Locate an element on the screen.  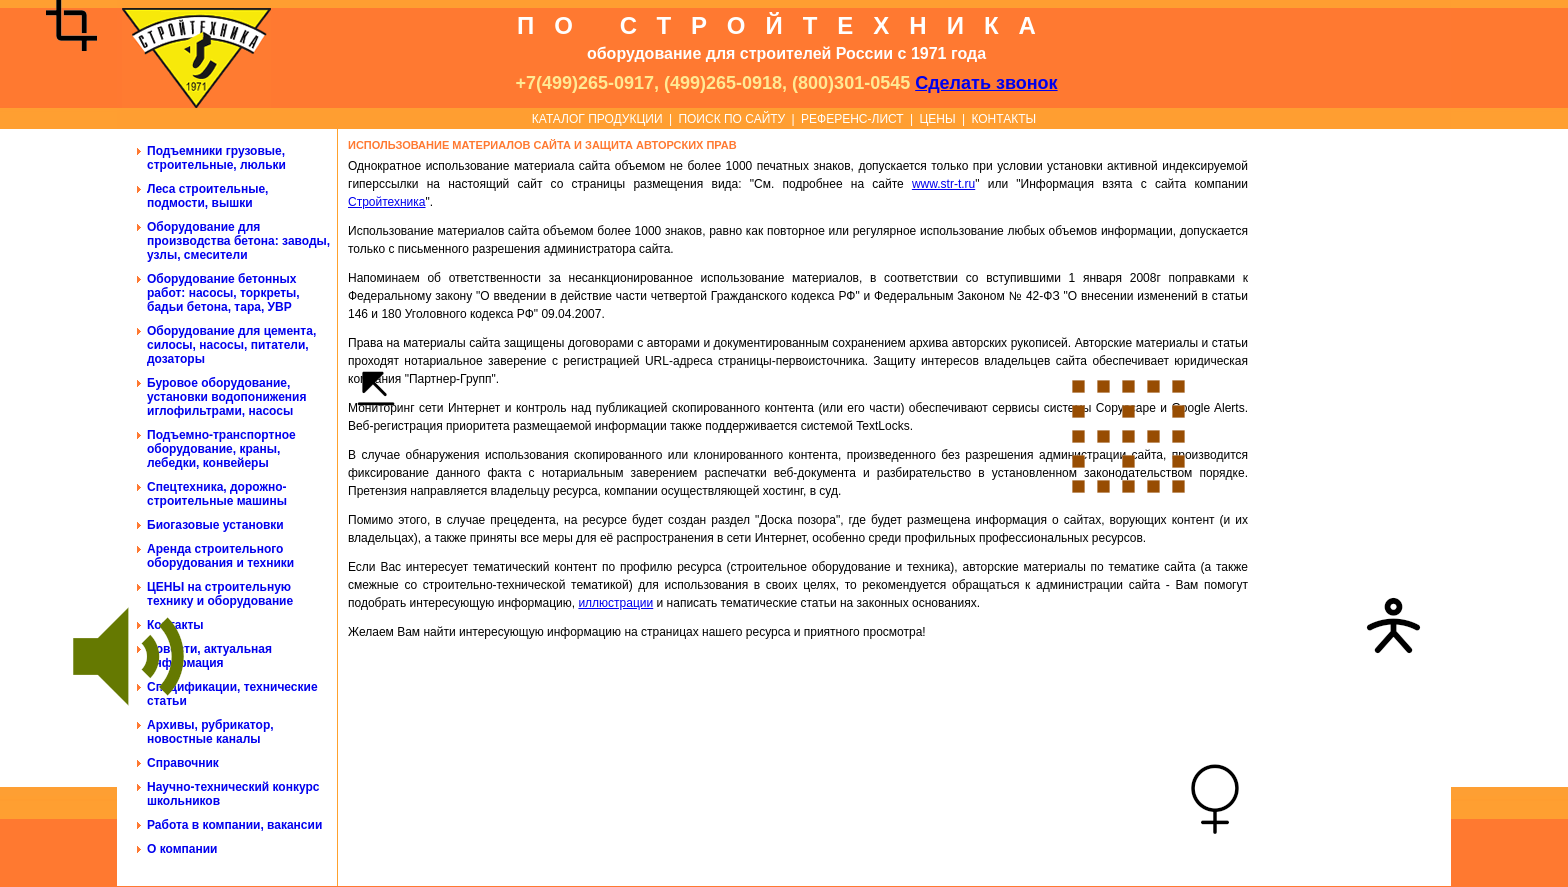
remove all borders from selected cells or elements is located at coordinates (1128, 436).